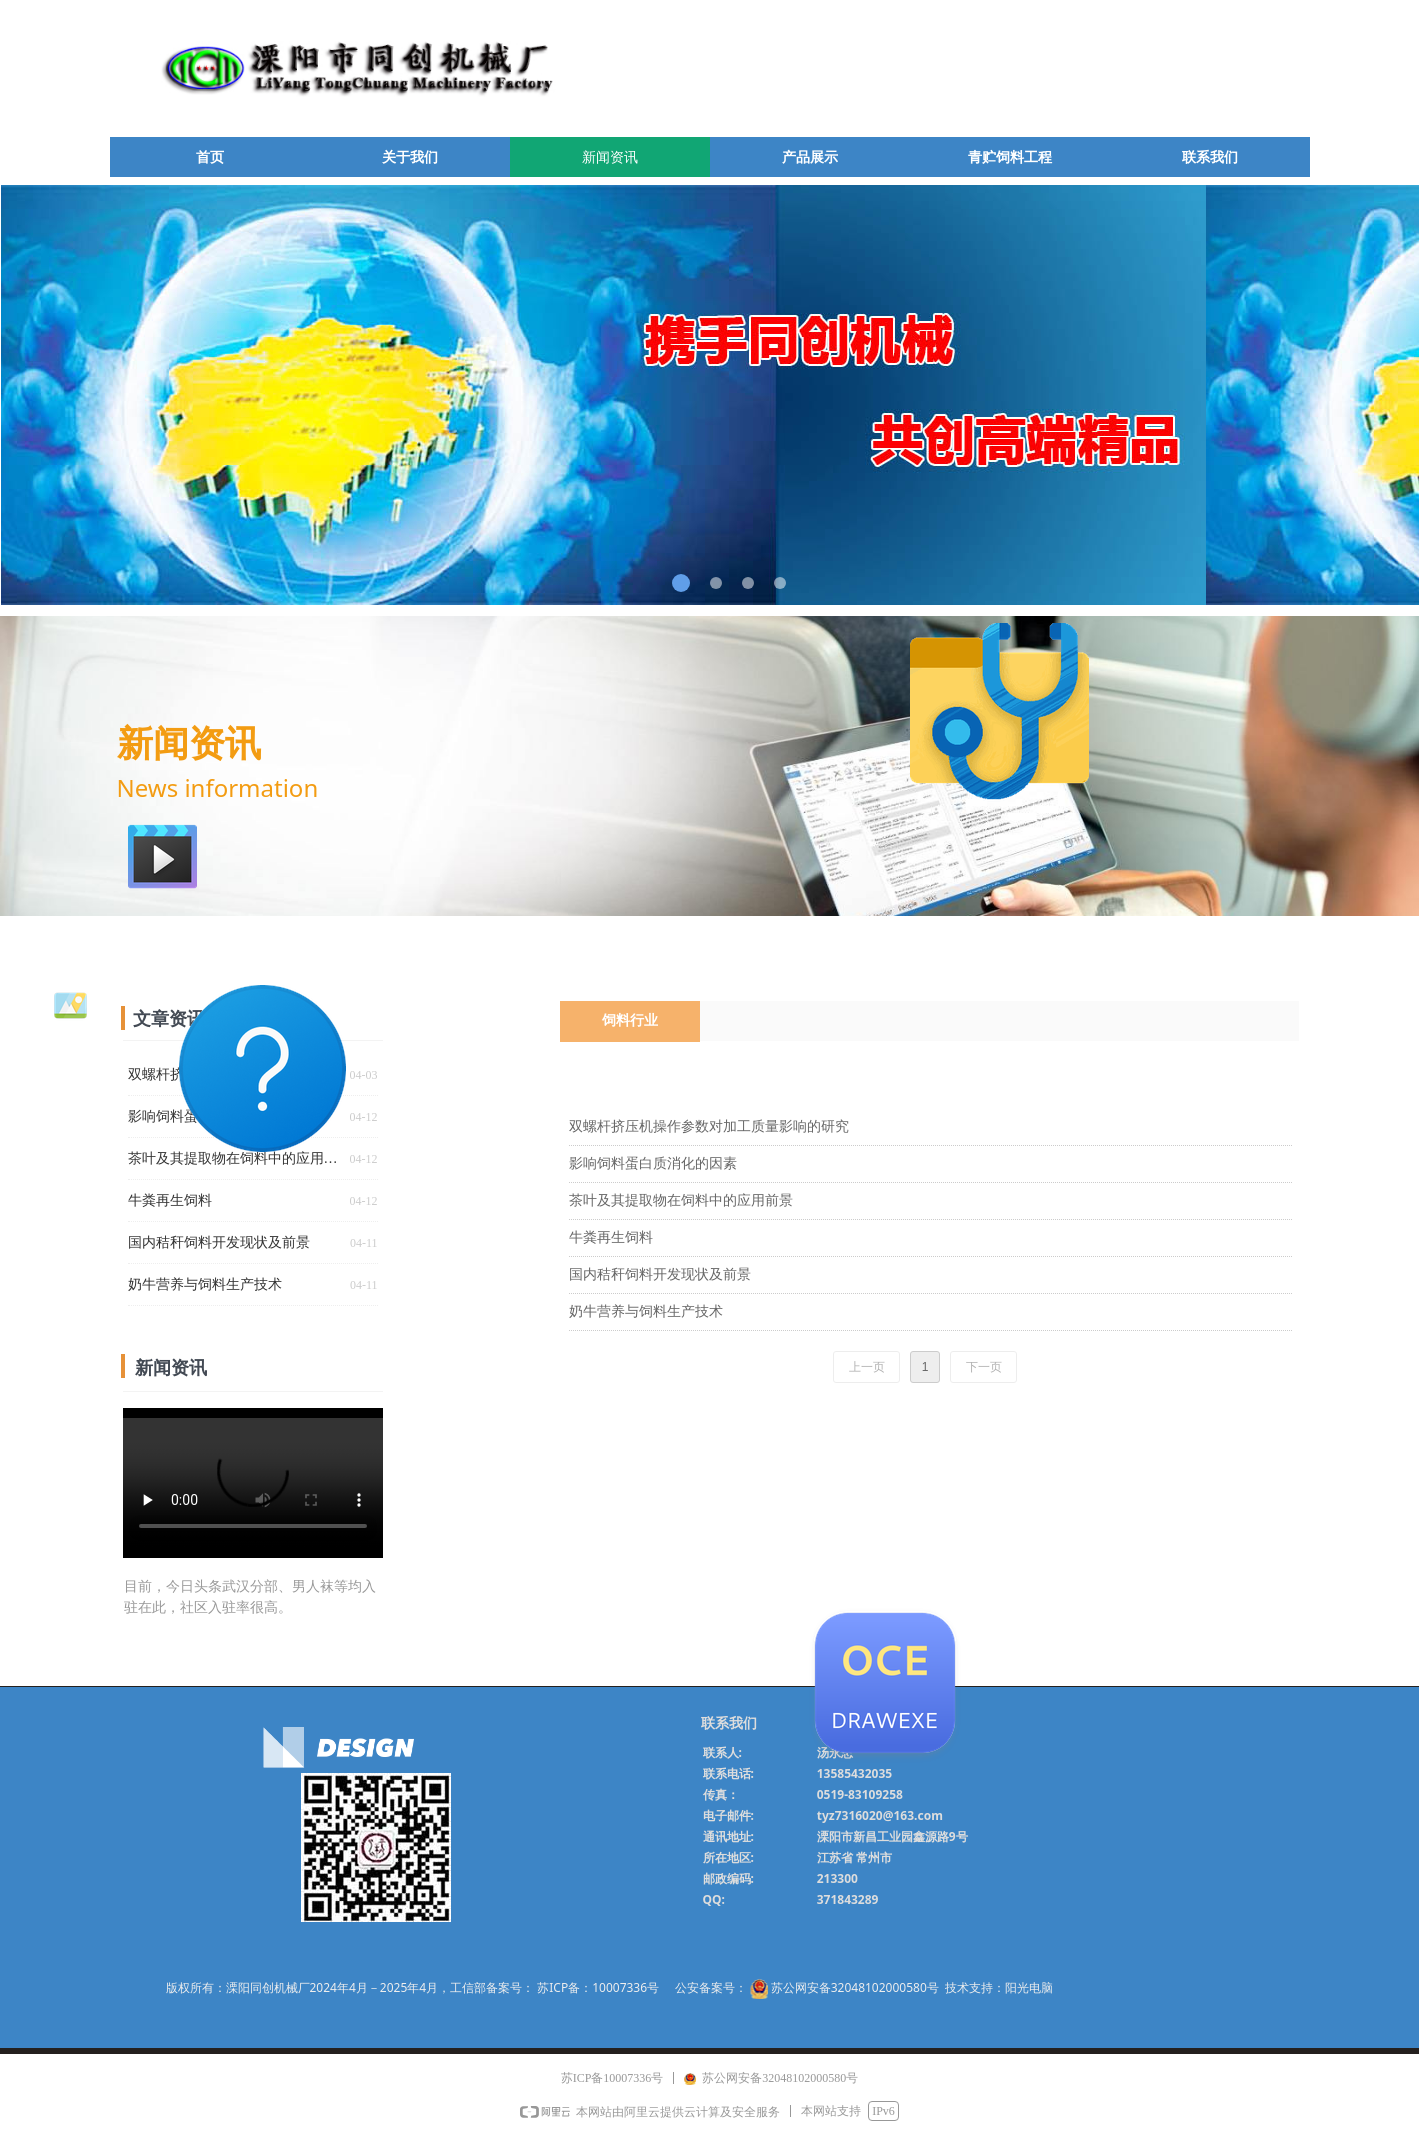 This screenshot has height=2134, width=1419. Describe the element at coordinates (262, 1068) in the screenshot. I see `access help or support information` at that location.